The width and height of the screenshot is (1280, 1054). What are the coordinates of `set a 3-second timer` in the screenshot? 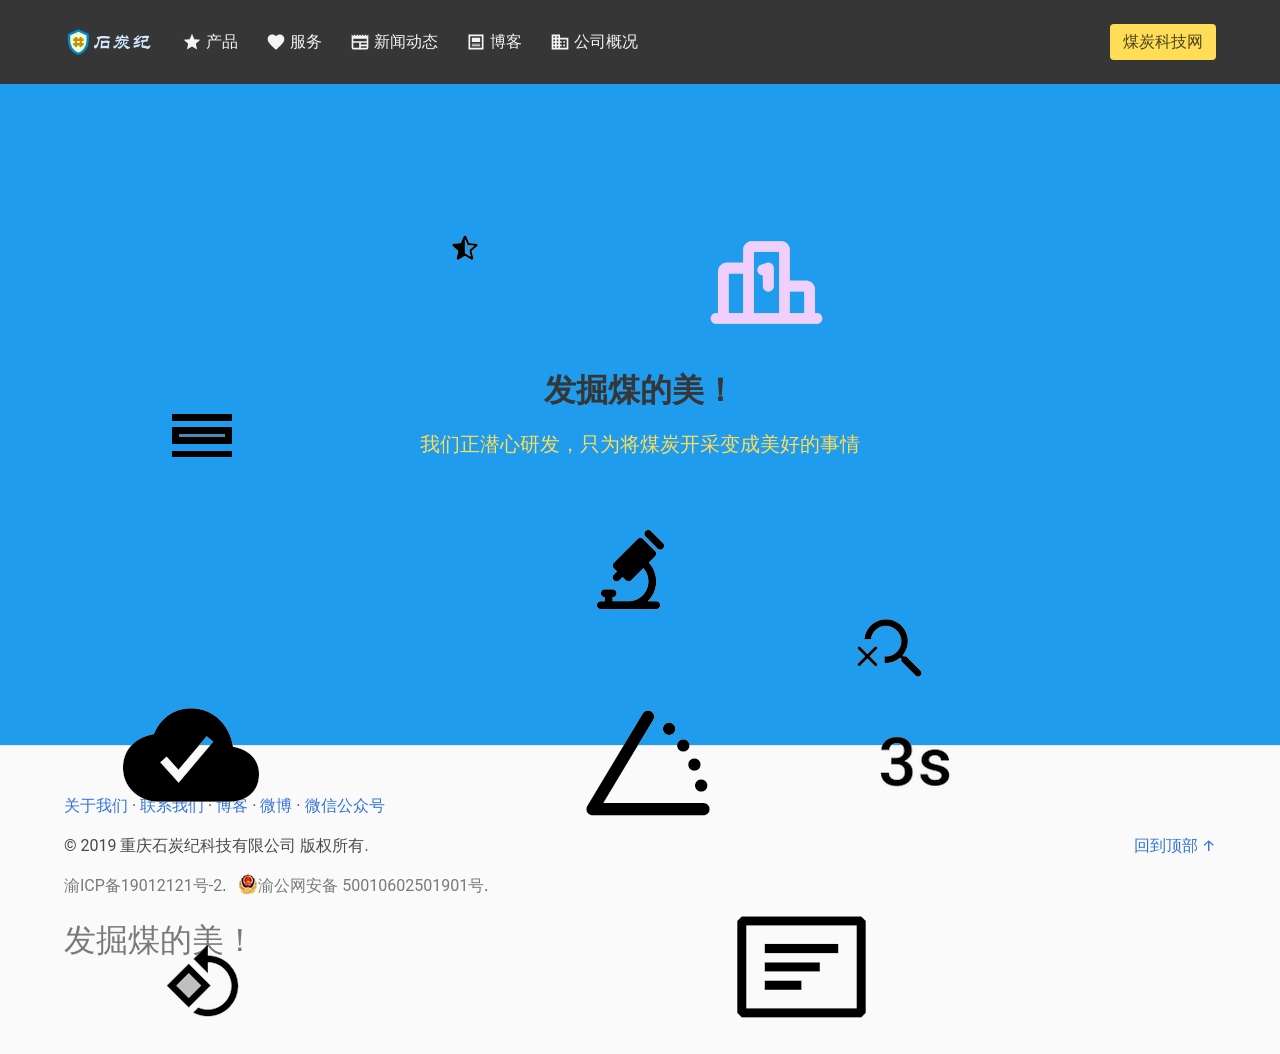 It's located at (912, 761).